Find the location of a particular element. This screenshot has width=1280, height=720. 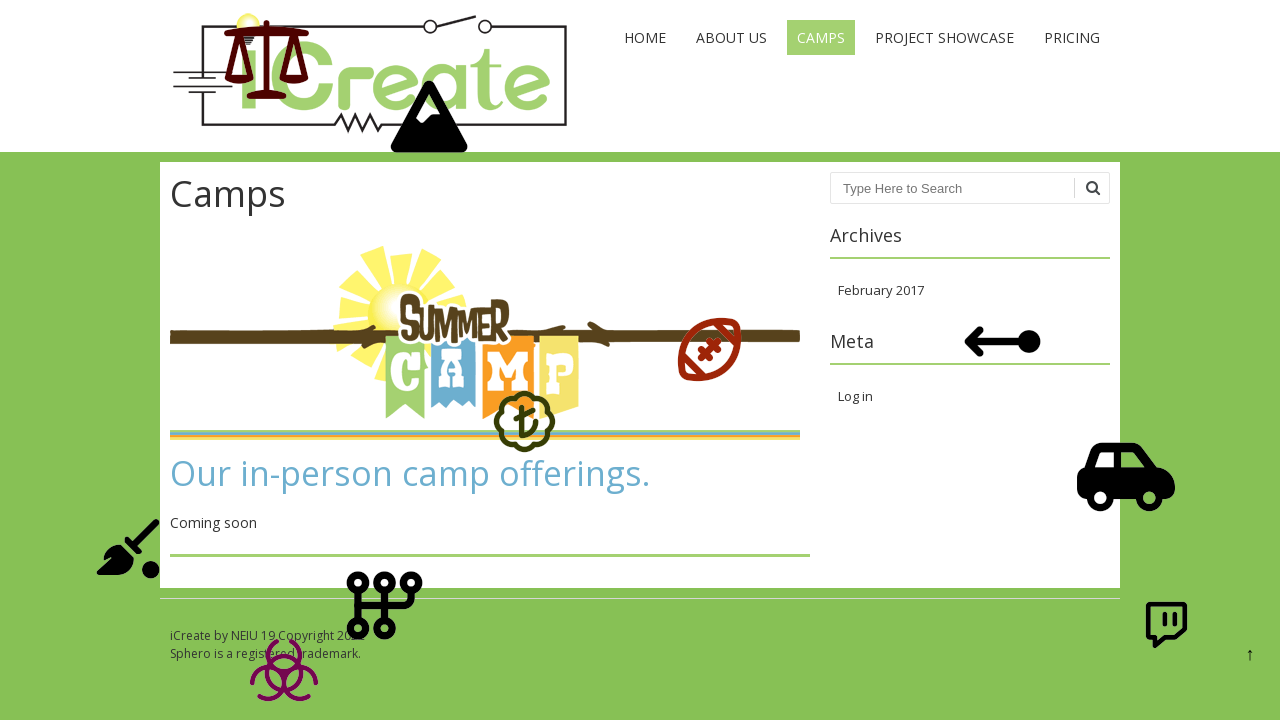

go back to the previous screen is located at coordinates (1002, 341).